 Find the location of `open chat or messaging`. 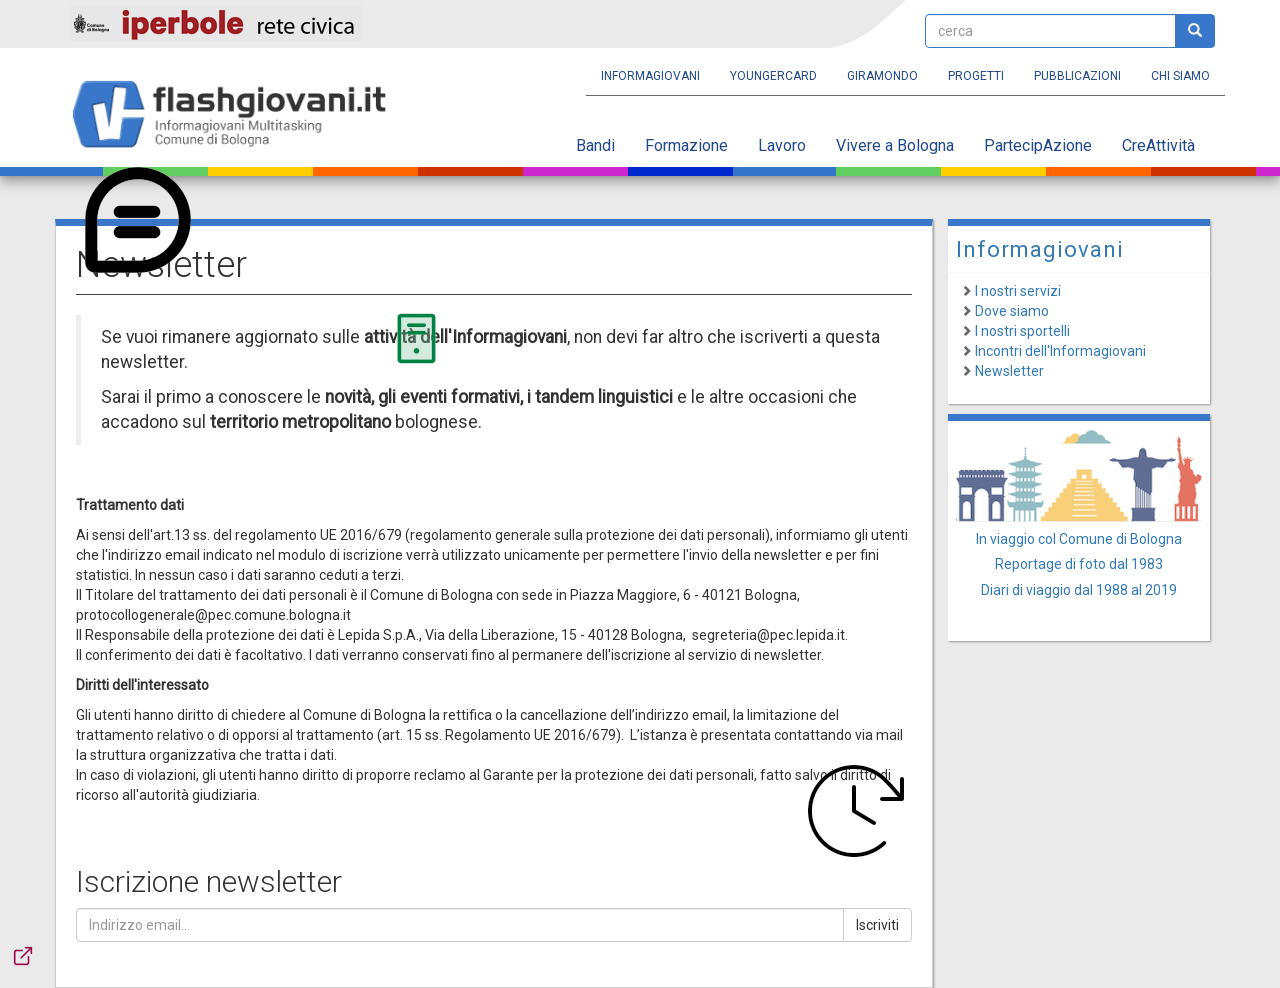

open chat or messaging is located at coordinates (136, 222).